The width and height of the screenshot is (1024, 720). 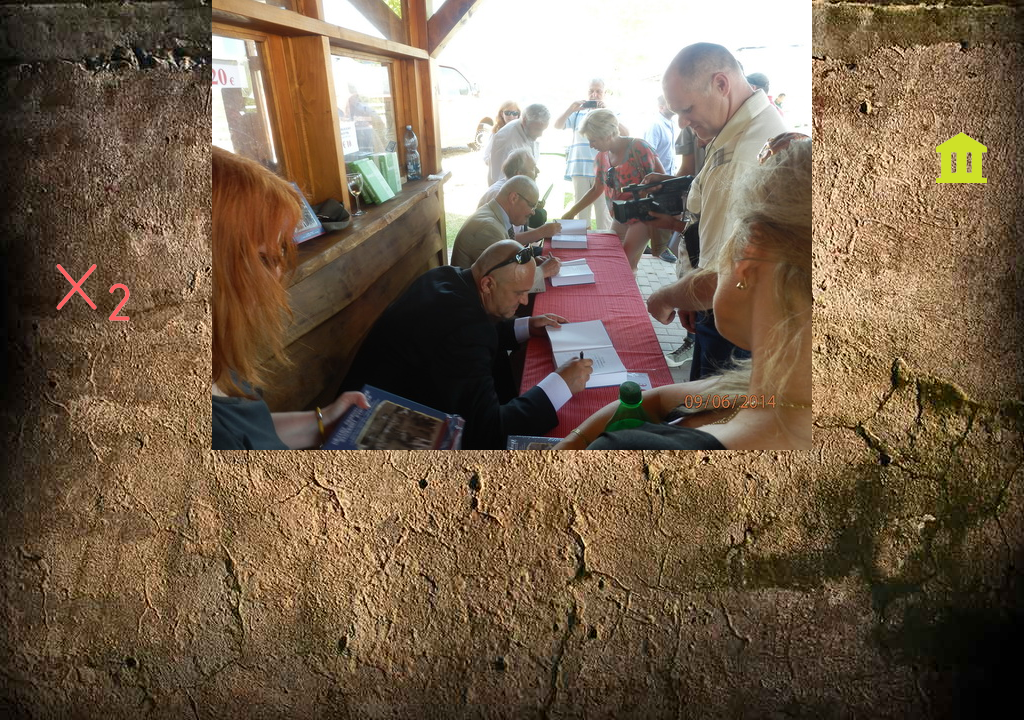 I want to click on access your saved content library, so click(x=961, y=157).